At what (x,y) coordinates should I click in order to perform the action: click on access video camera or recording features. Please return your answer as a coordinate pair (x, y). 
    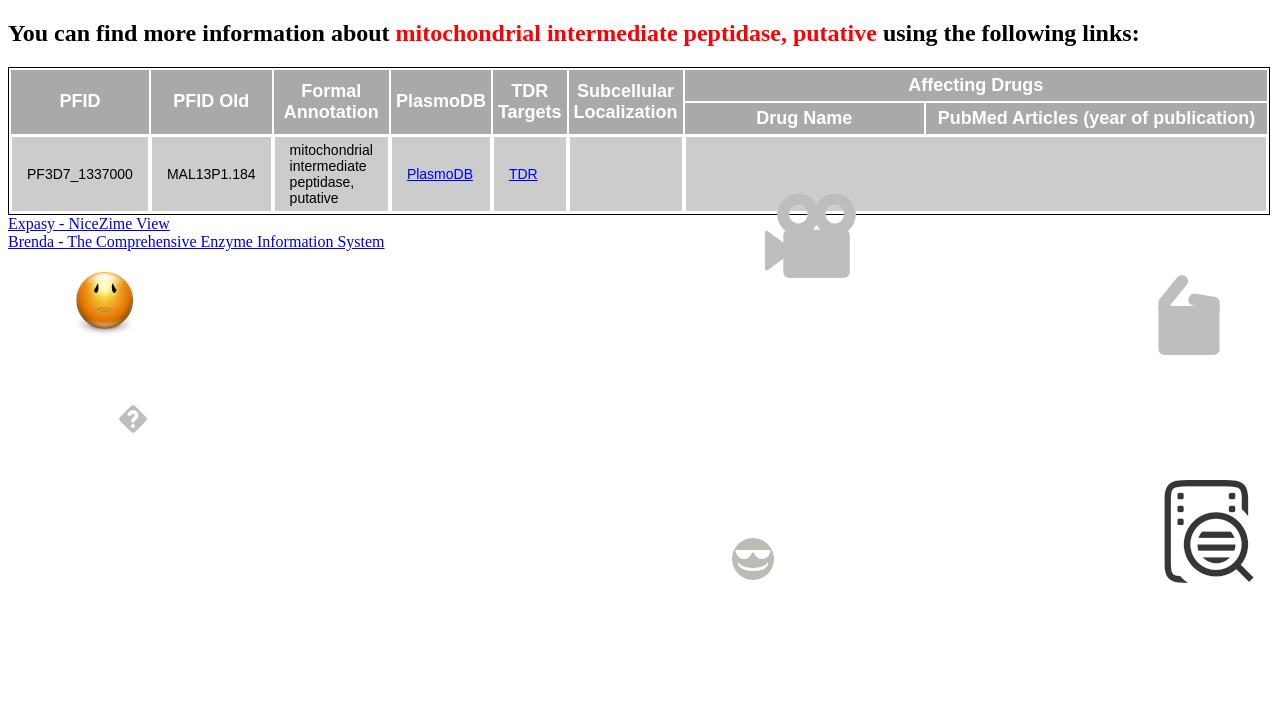
    Looking at the image, I should click on (813, 235).